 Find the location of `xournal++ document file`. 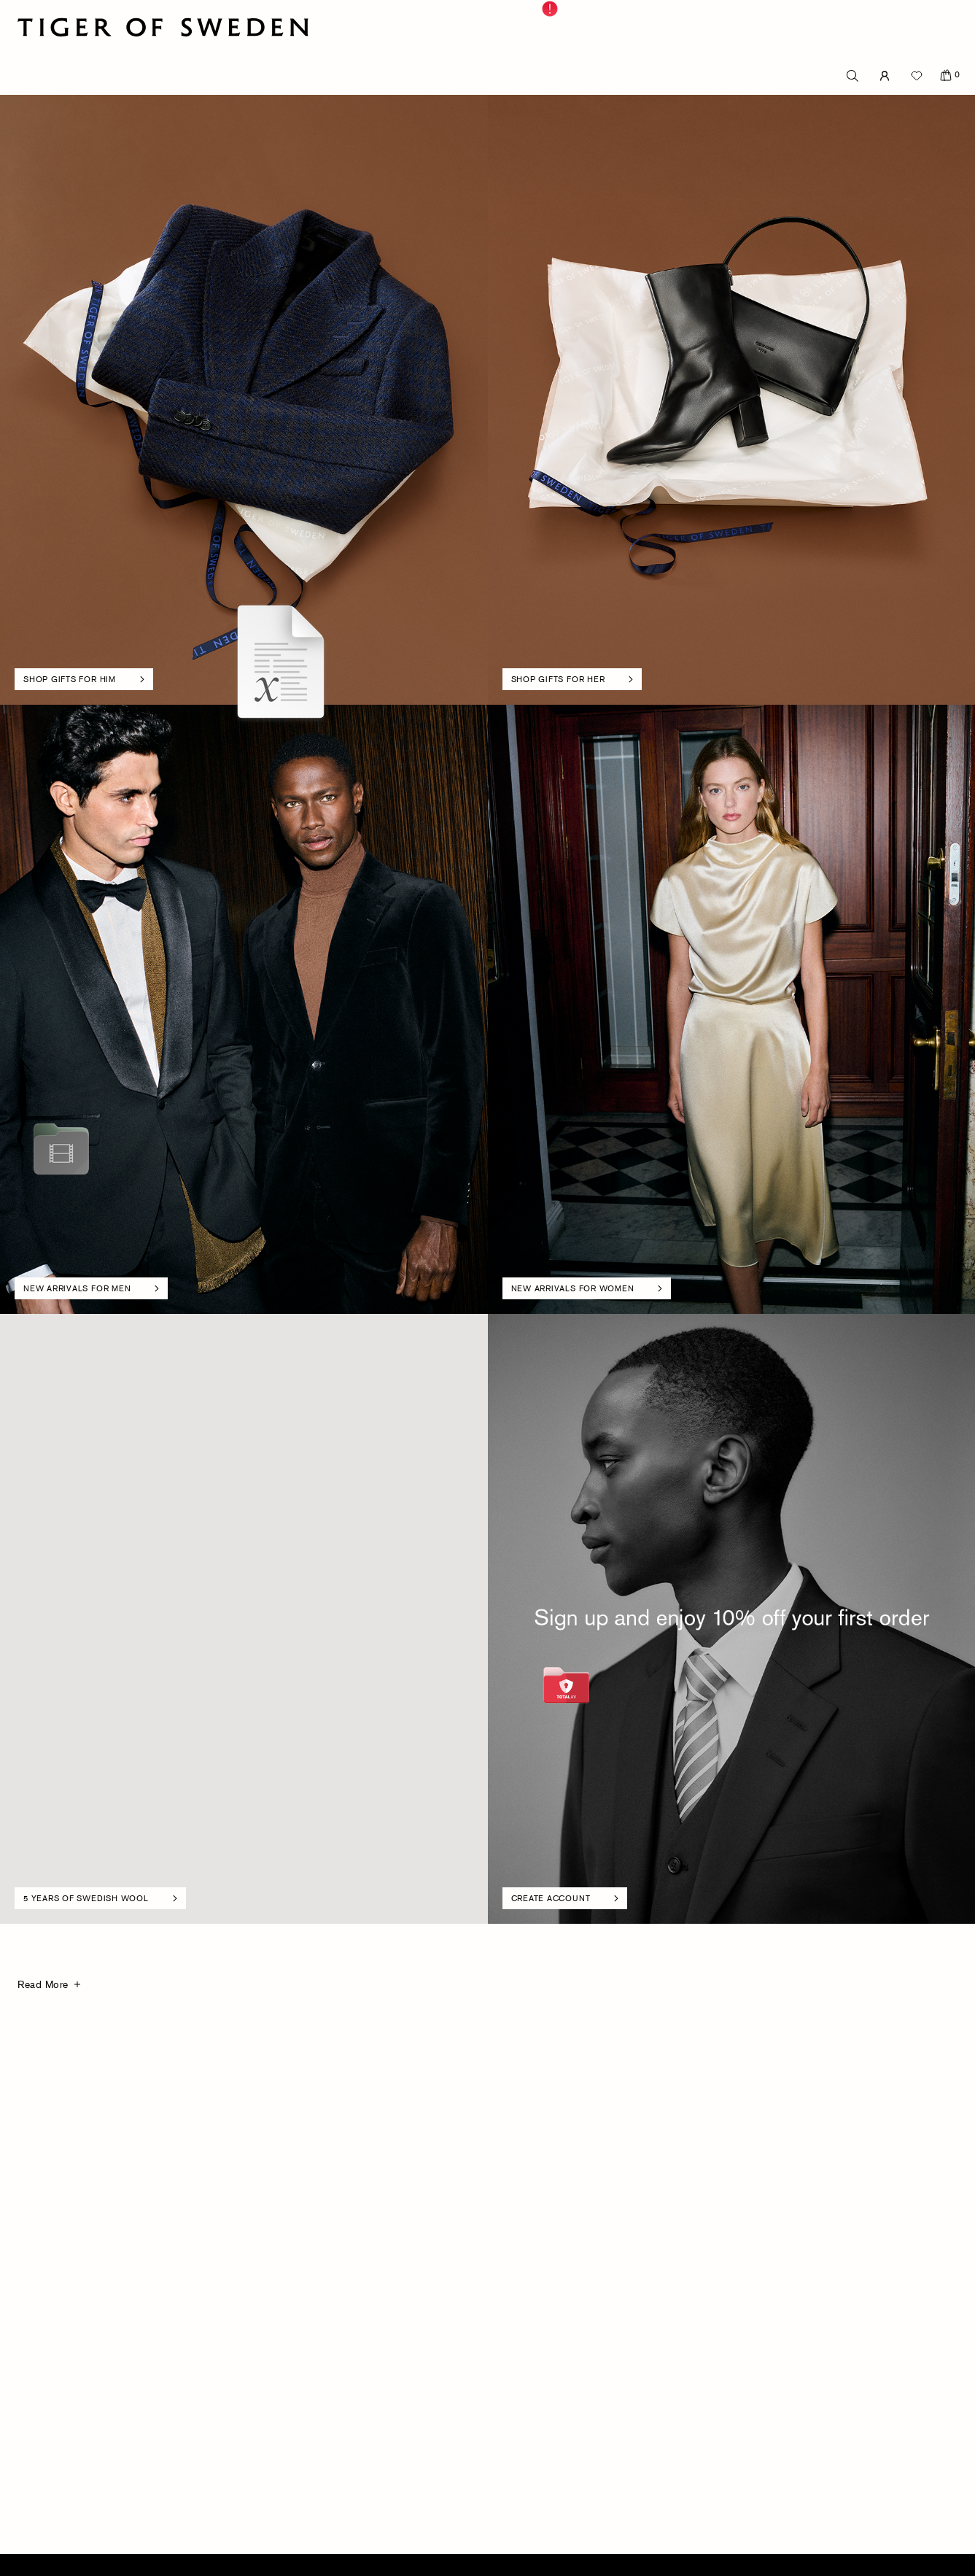

xournal++ document file is located at coordinates (281, 664).